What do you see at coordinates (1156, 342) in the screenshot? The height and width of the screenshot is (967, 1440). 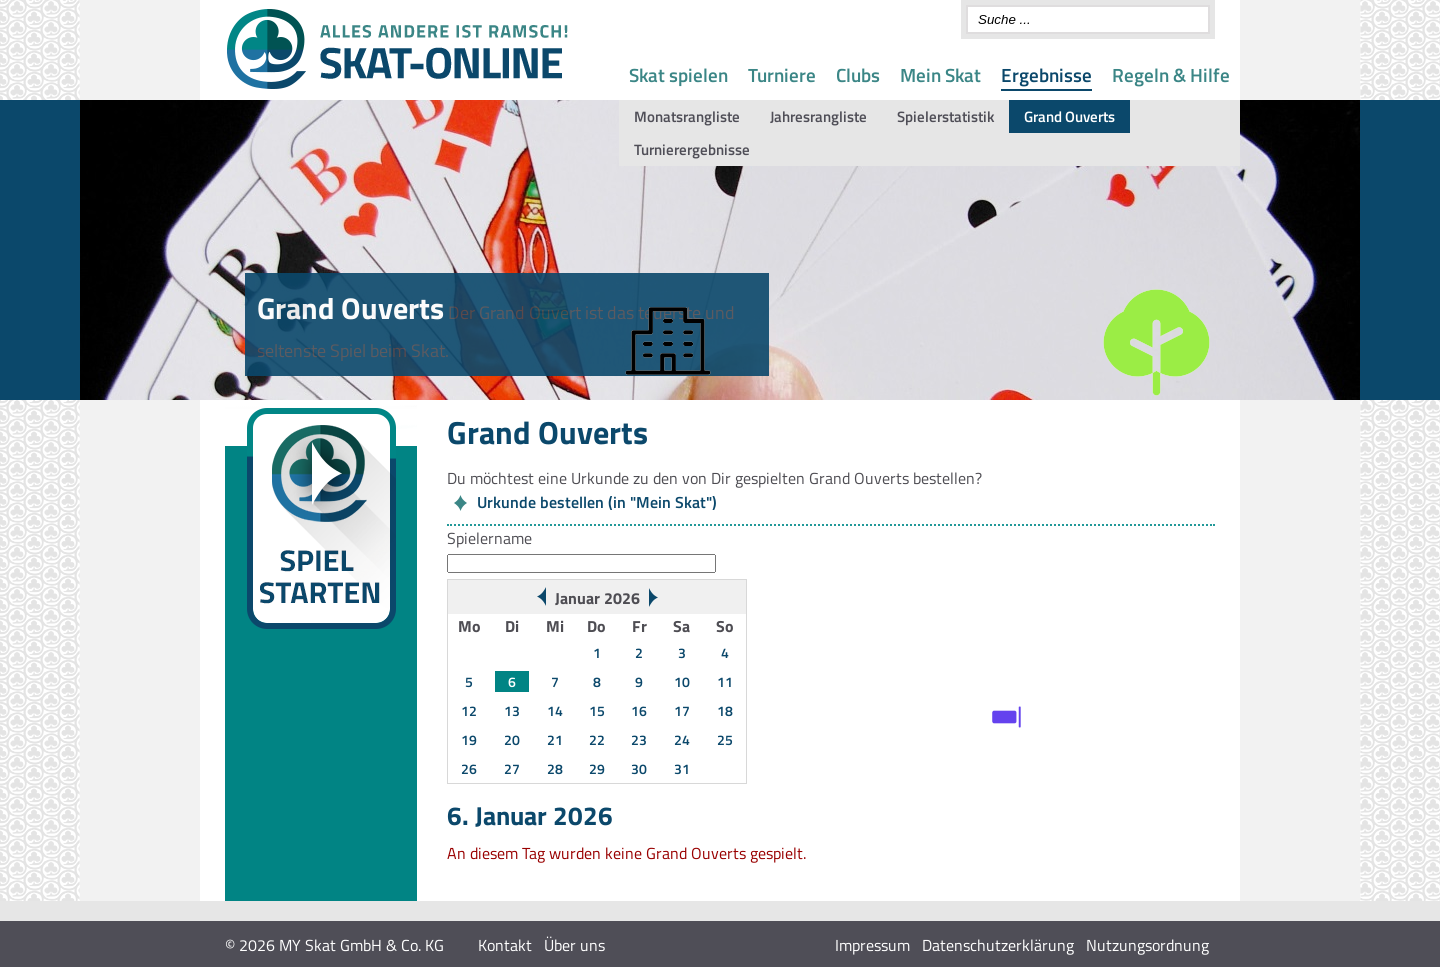 I see `view parks or nature areas on a map` at bounding box center [1156, 342].